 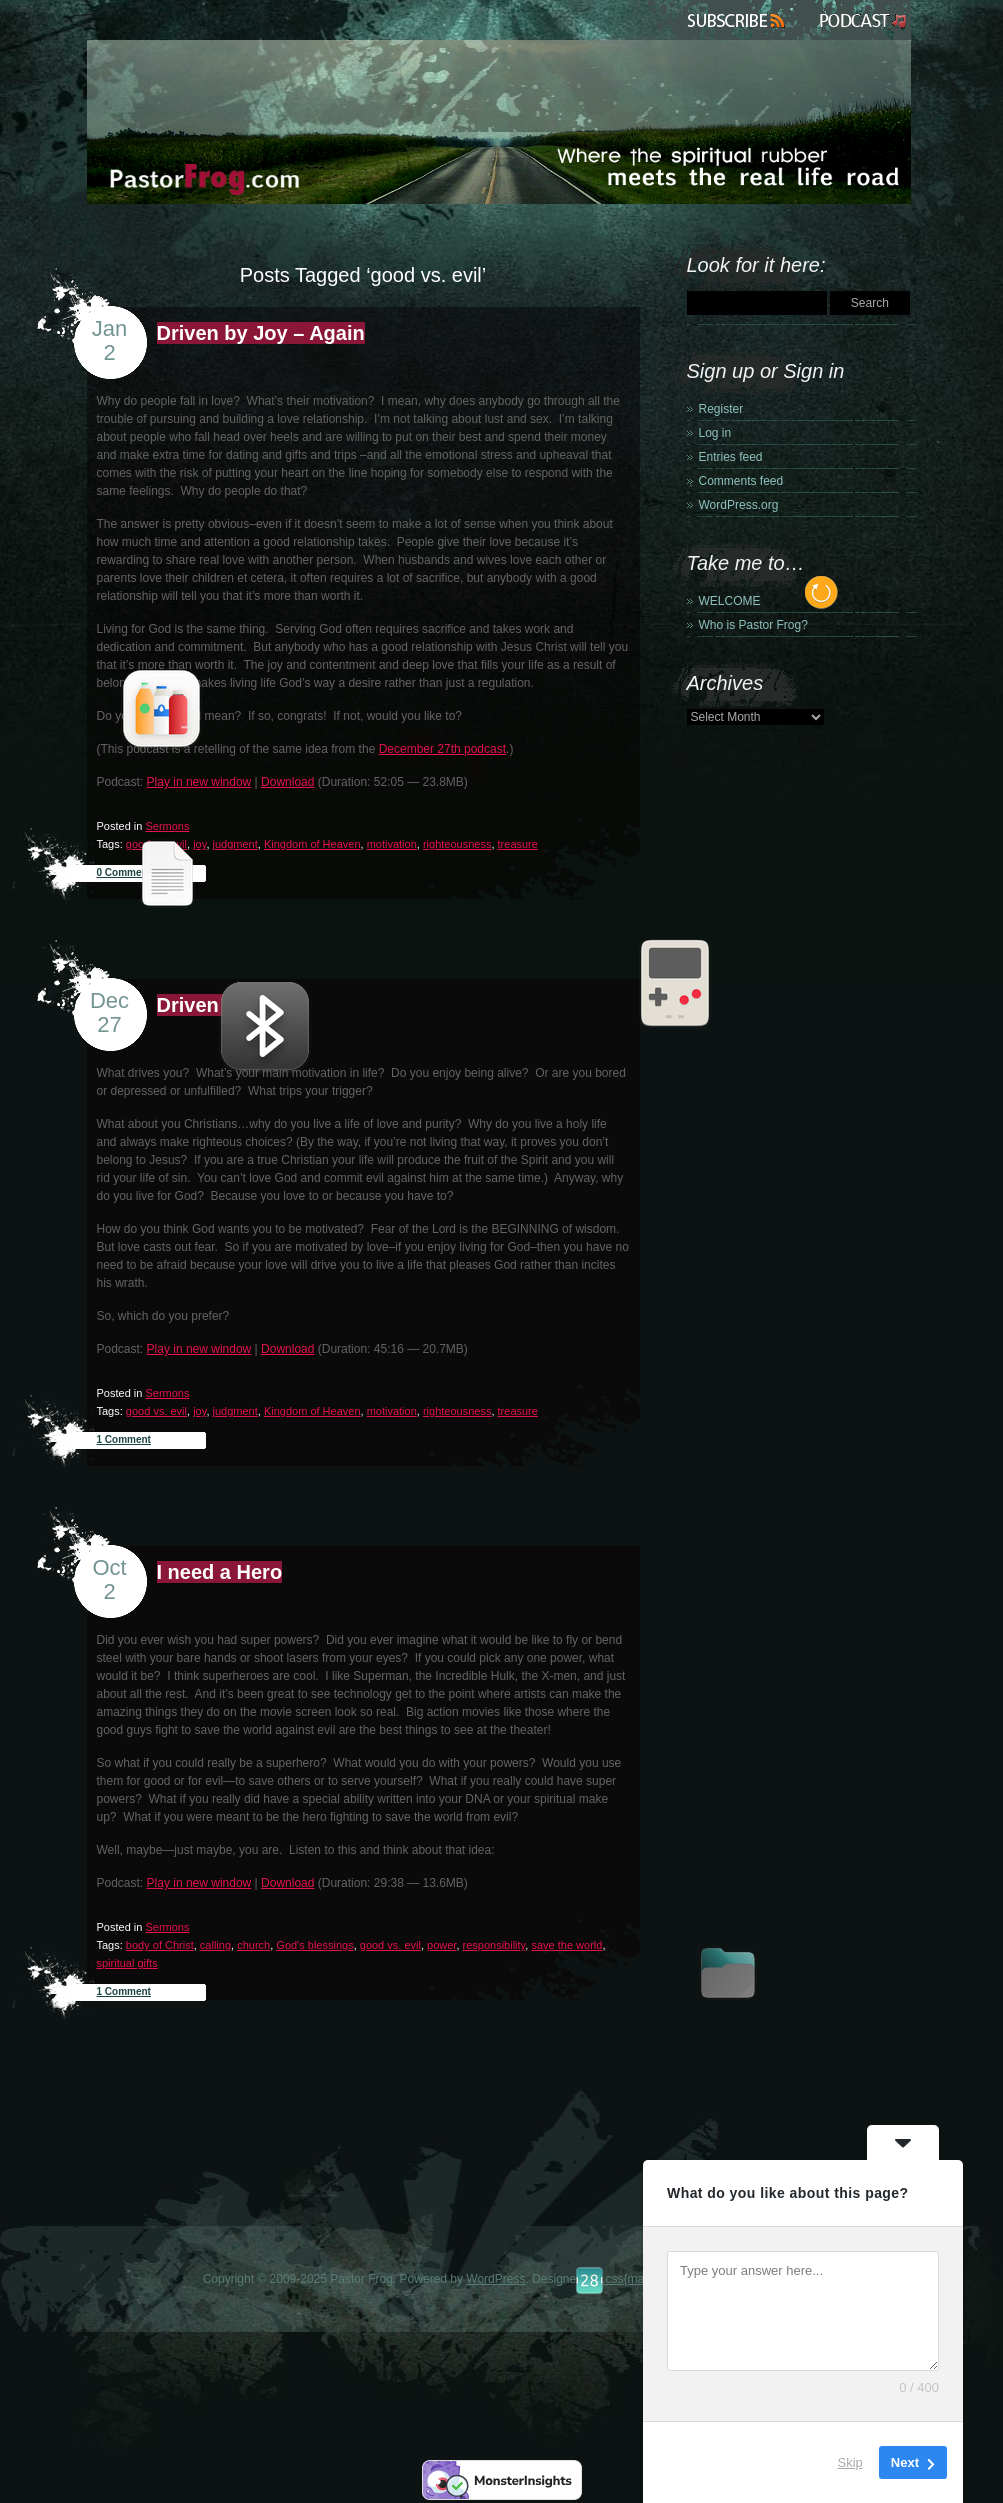 What do you see at coordinates (265, 1026) in the screenshot?
I see `bluetooth is currently disabled or inactive` at bounding box center [265, 1026].